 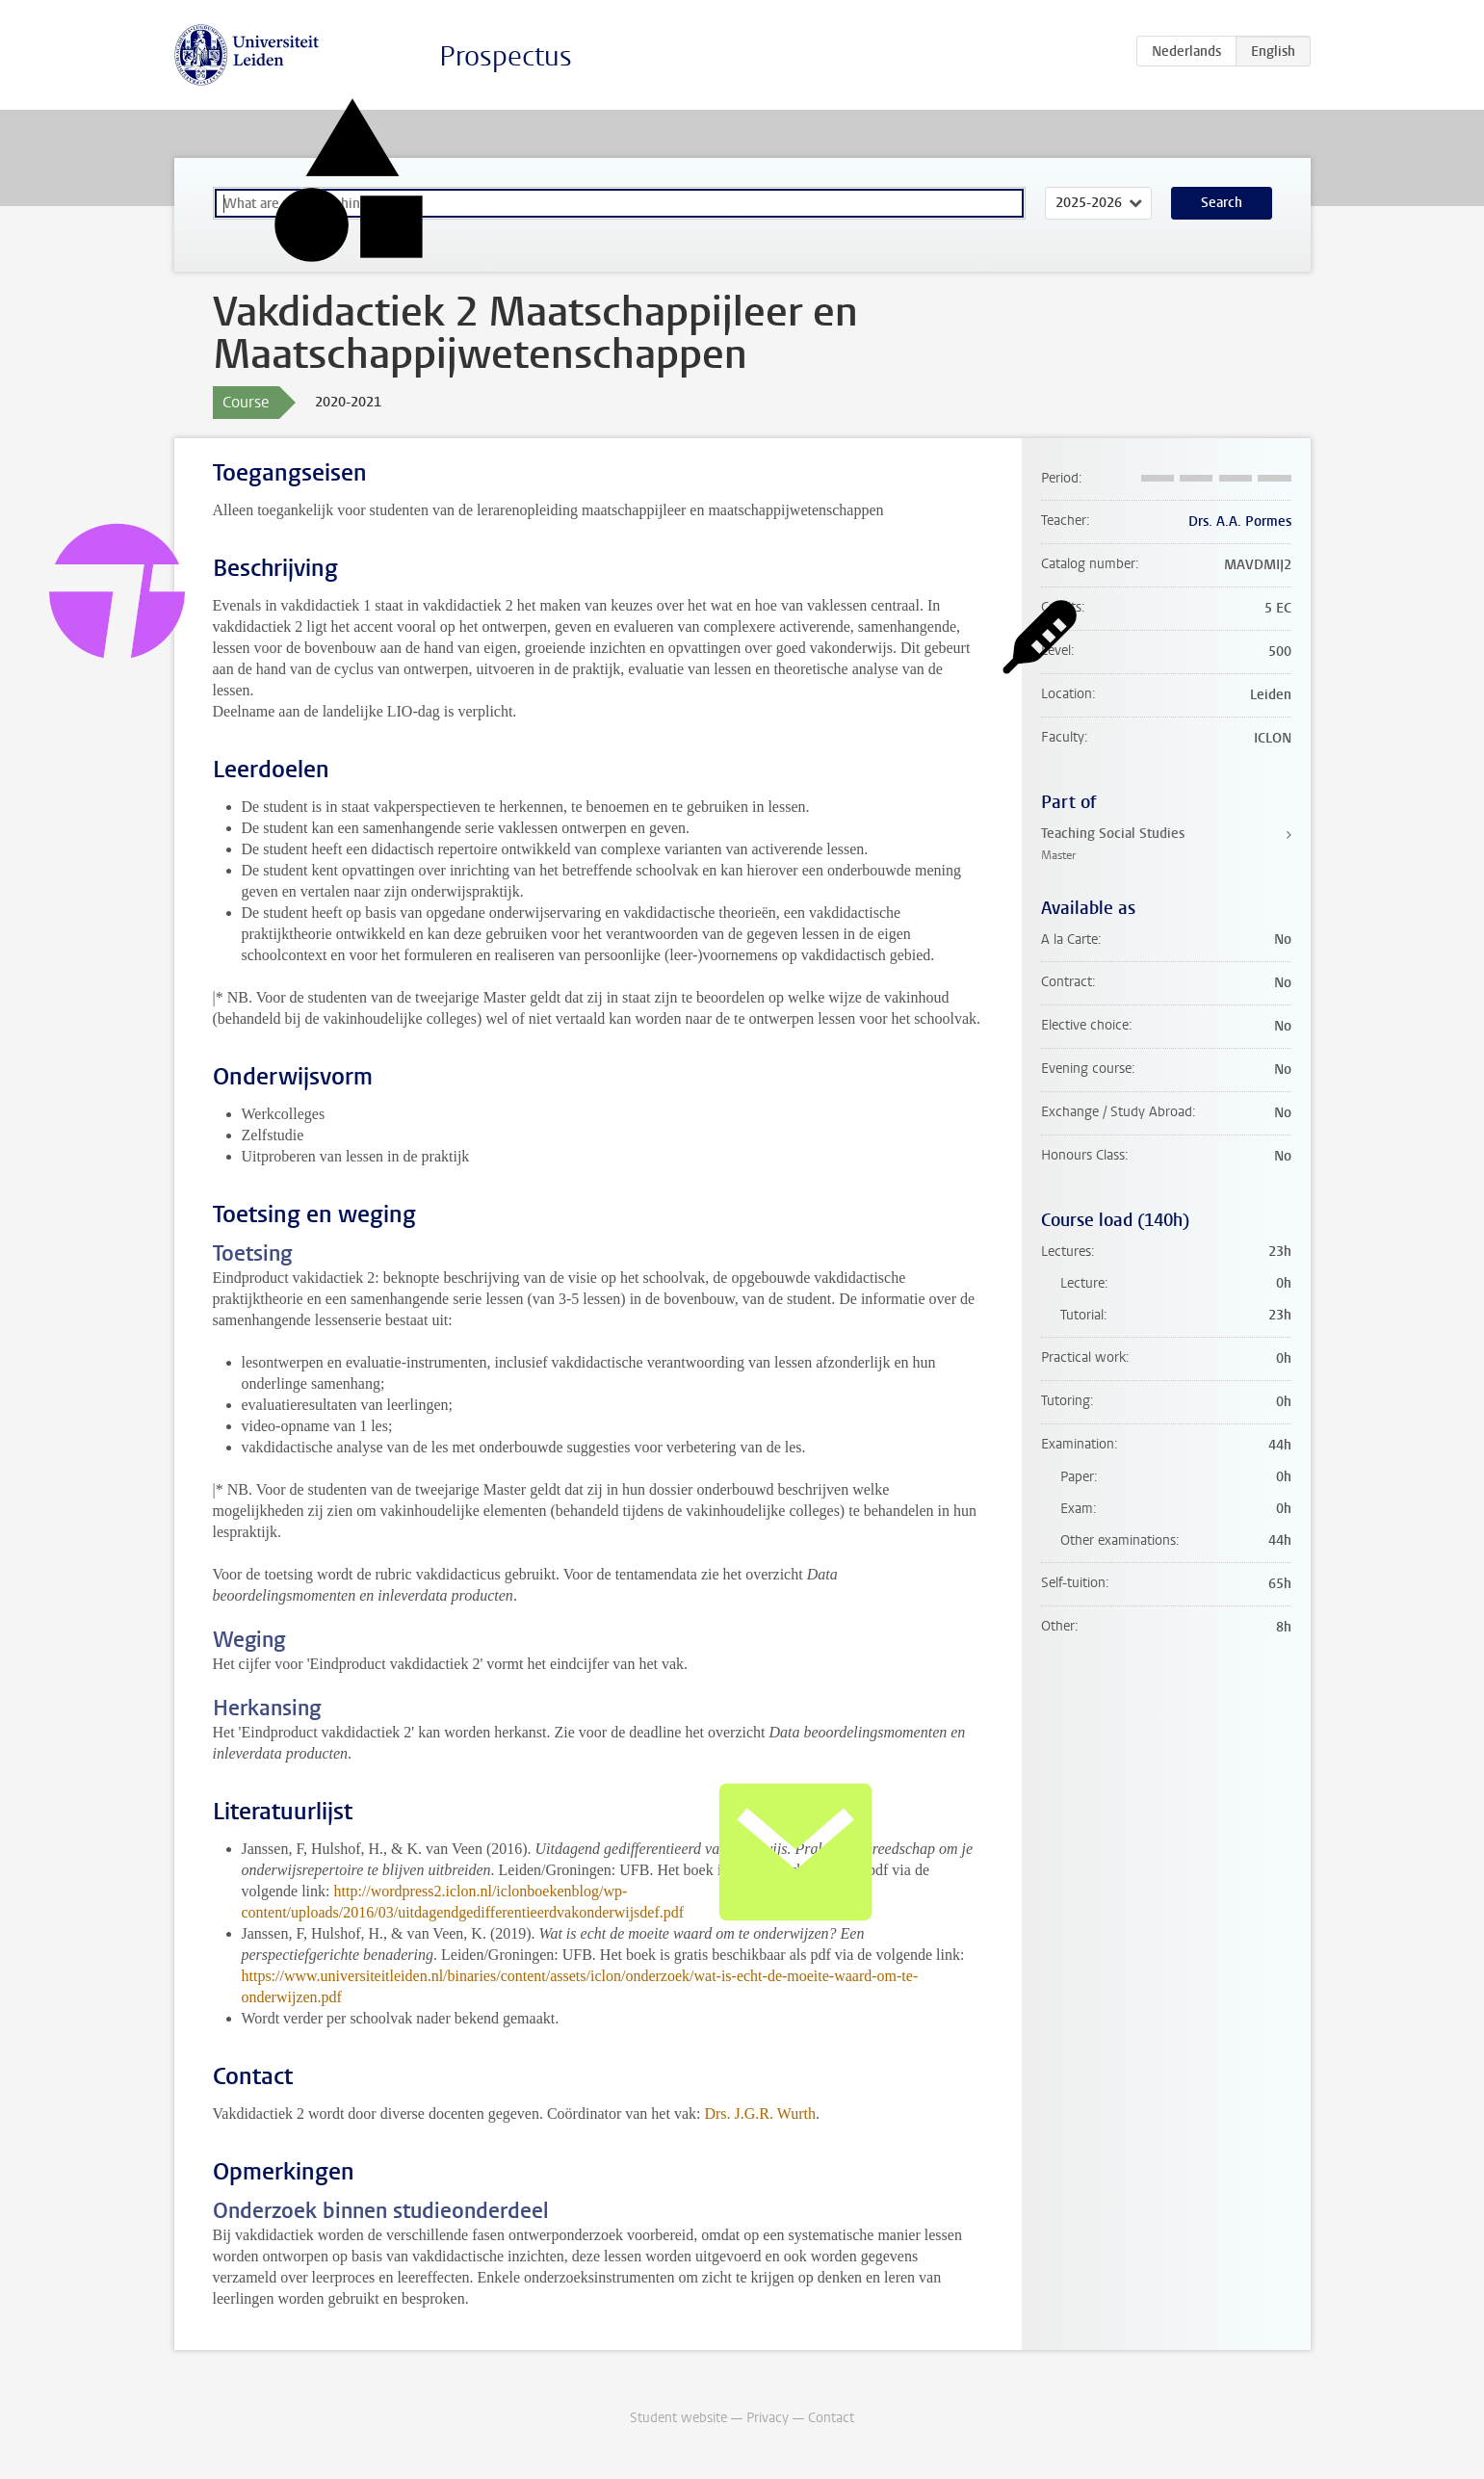 I want to click on open twinmotion application, so click(x=117, y=590).